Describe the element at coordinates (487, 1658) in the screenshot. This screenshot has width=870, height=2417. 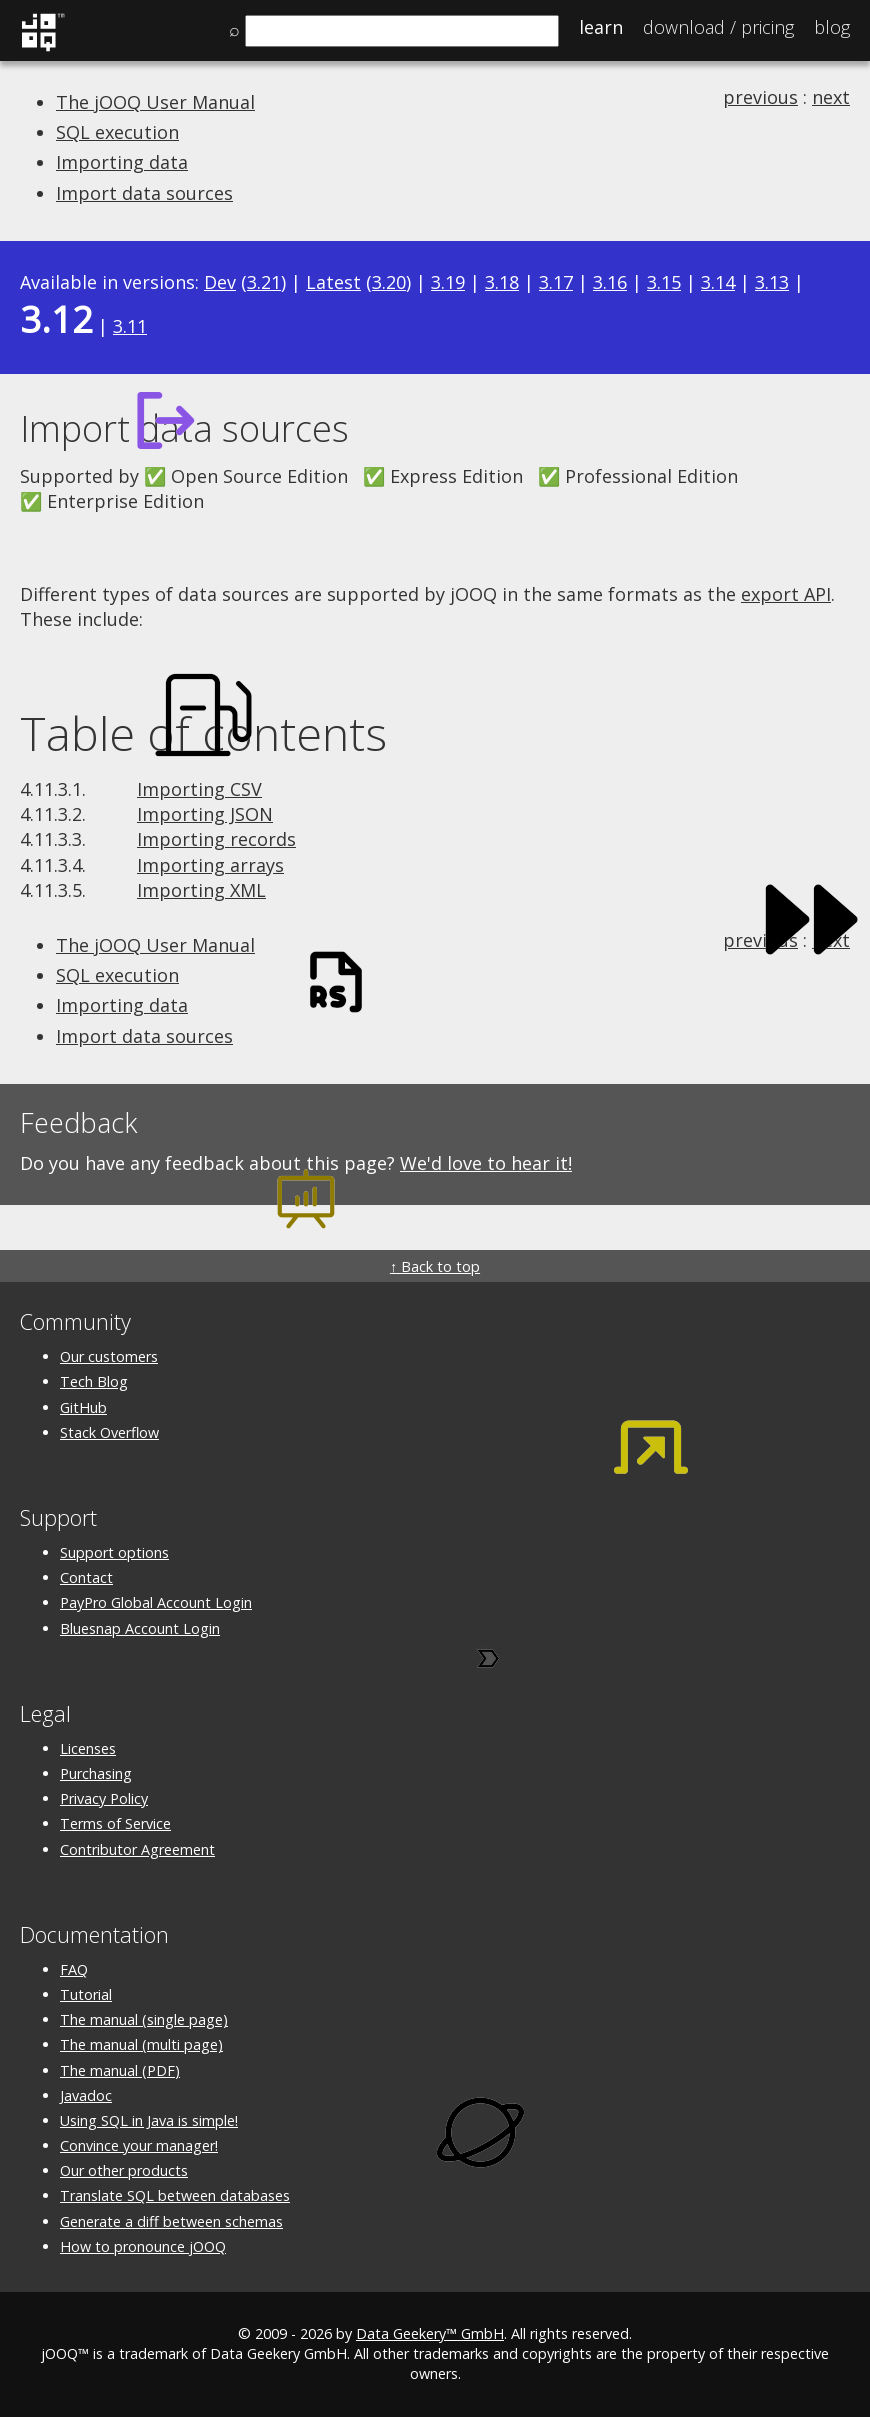
I see `mark as important or priority` at that location.